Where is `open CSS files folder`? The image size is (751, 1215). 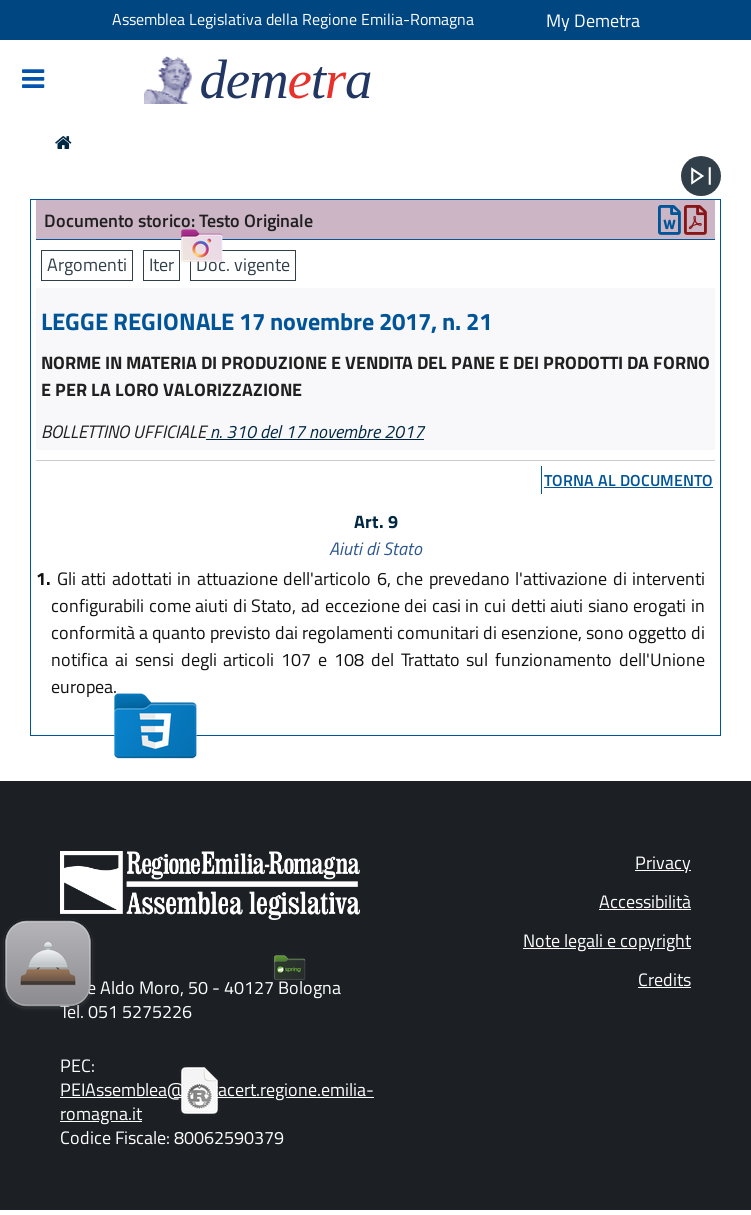
open CSS files folder is located at coordinates (155, 728).